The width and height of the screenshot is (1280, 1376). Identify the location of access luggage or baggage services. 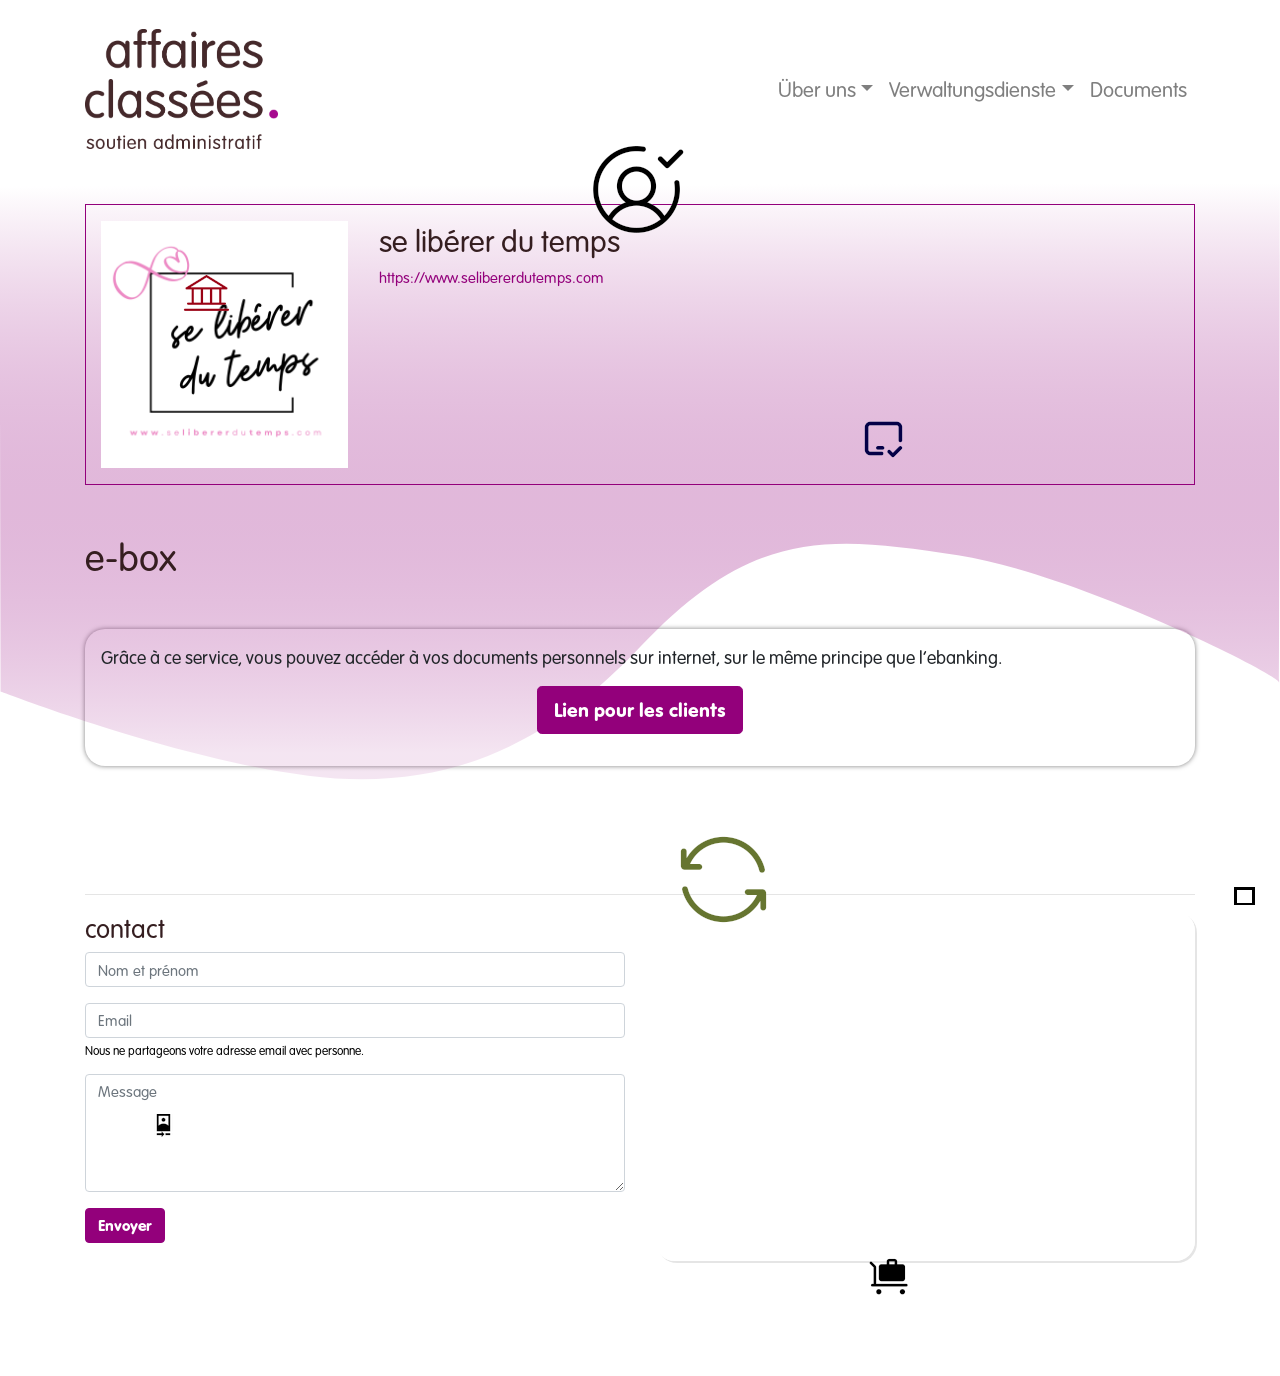
(888, 1276).